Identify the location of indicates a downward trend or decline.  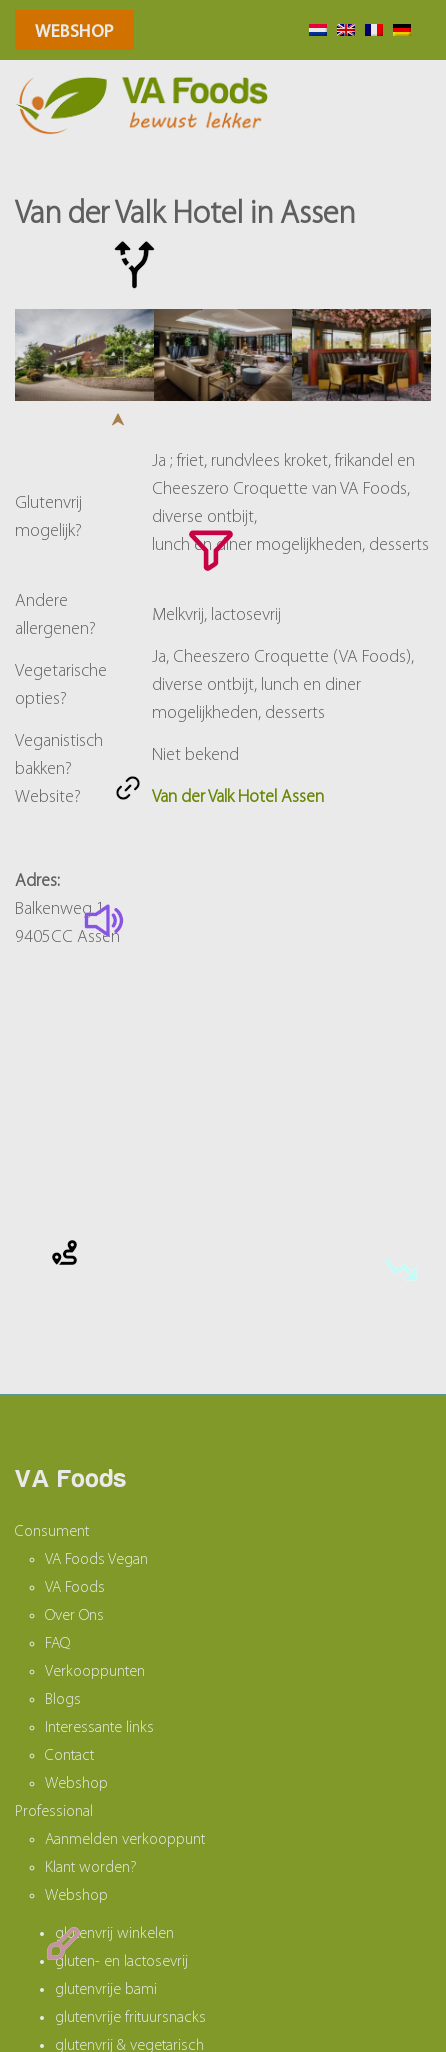
(401, 1270).